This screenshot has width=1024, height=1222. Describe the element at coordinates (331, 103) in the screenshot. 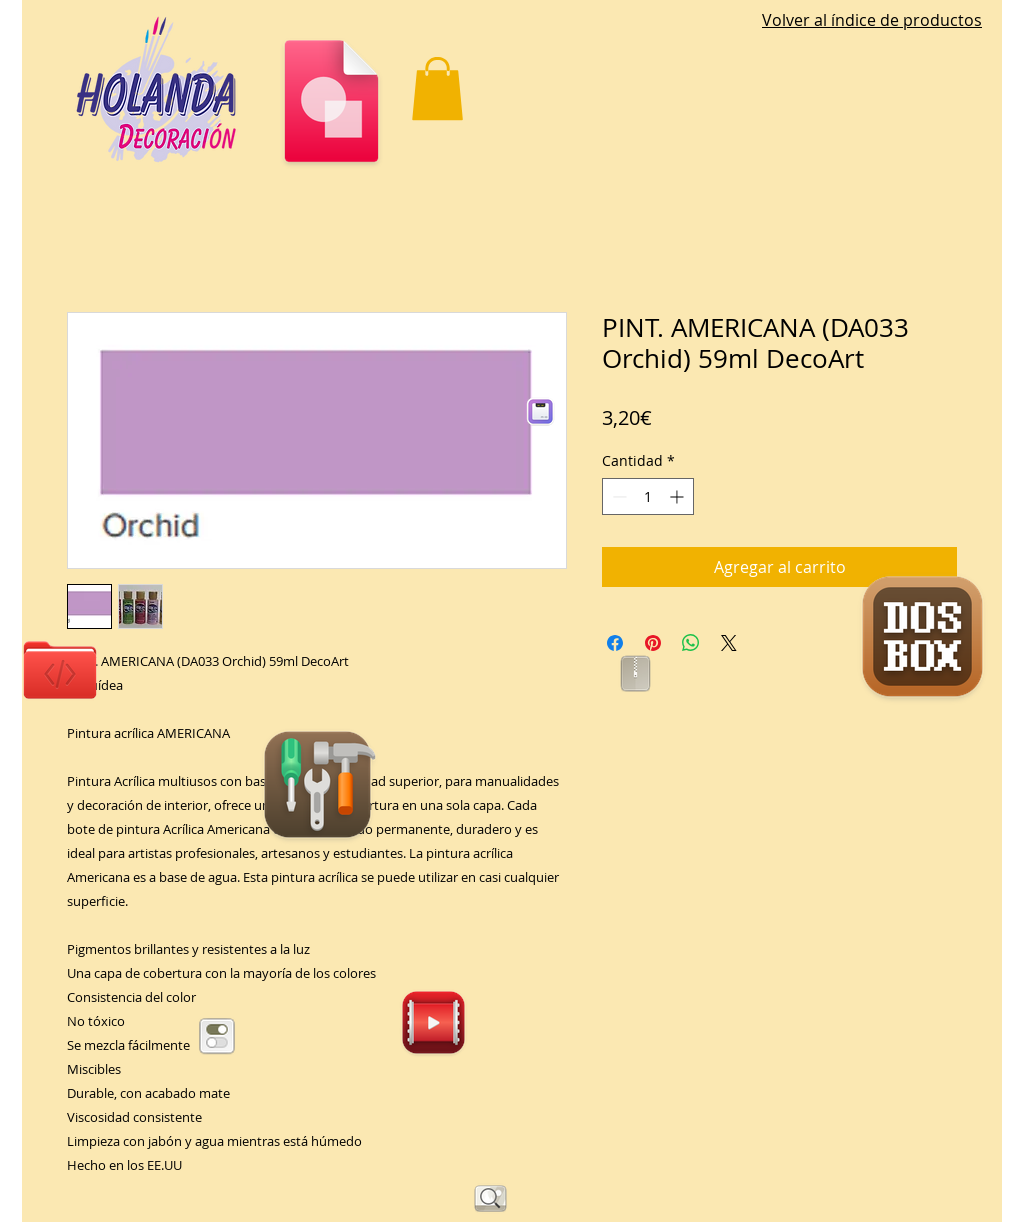

I see `a google drawings file` at that location.